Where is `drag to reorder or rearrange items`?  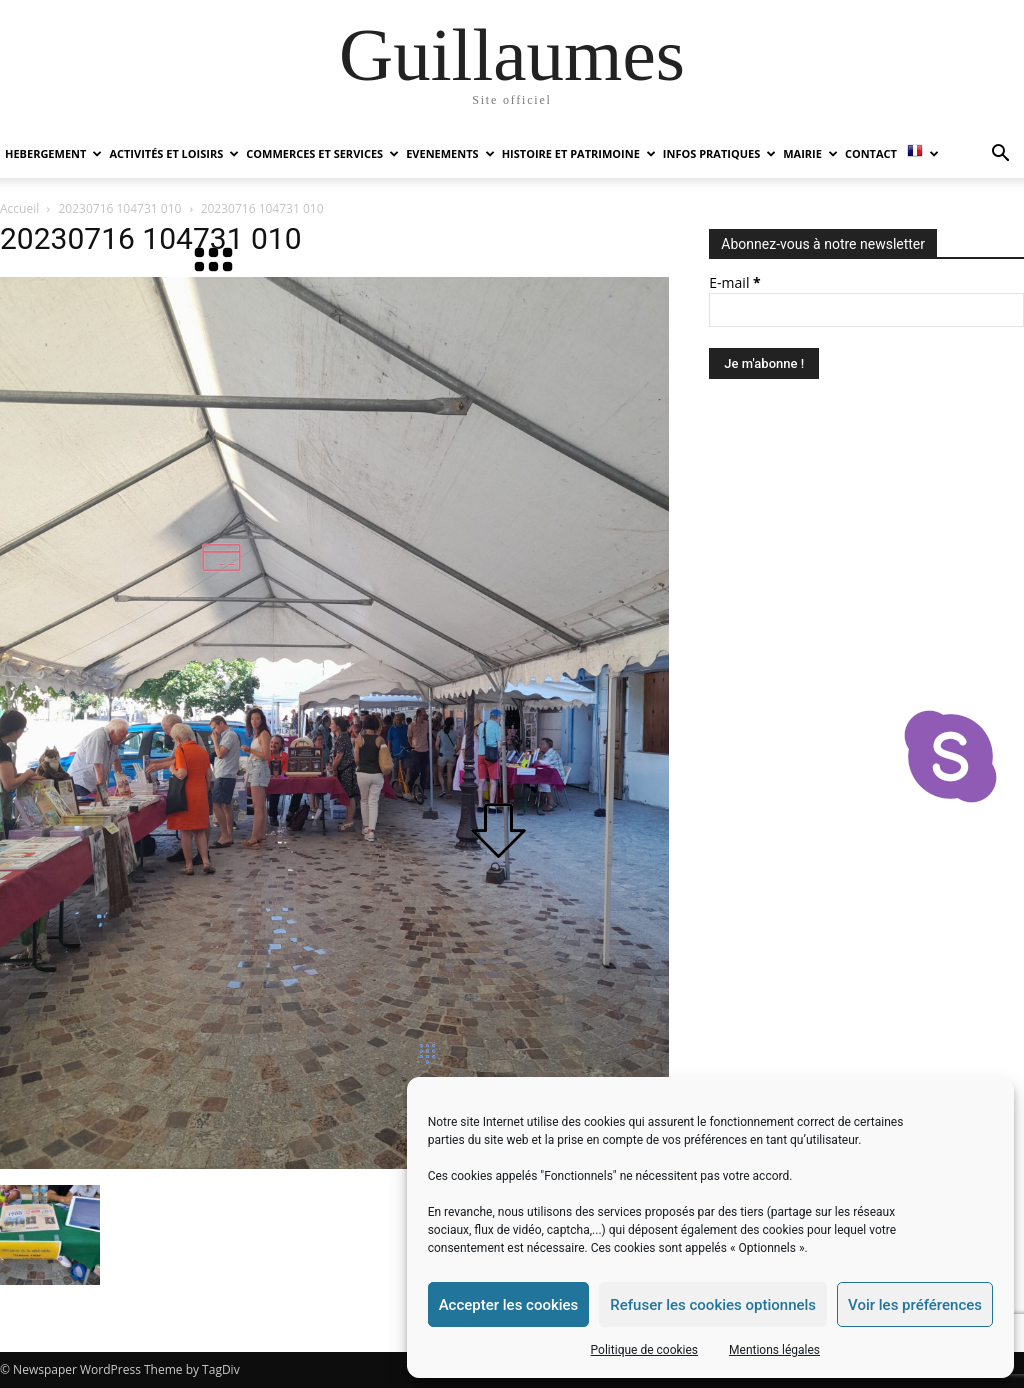 drag to reorder or rearrange items is located at coordinates (213, 259).